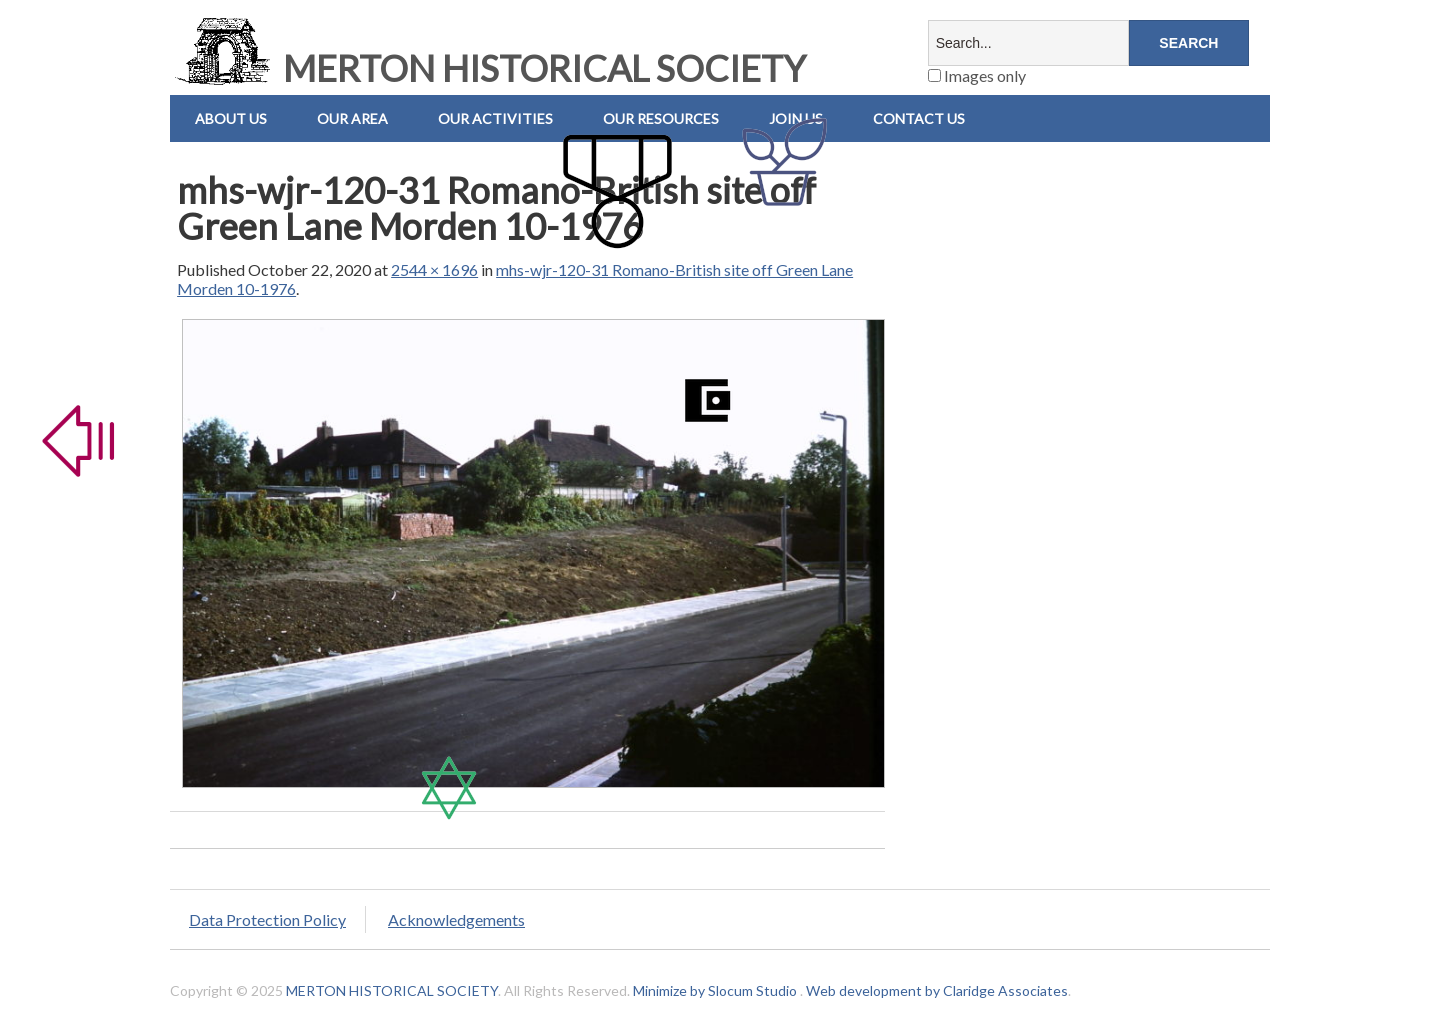  I want to click on access your digital wallet, so click(706, 400).